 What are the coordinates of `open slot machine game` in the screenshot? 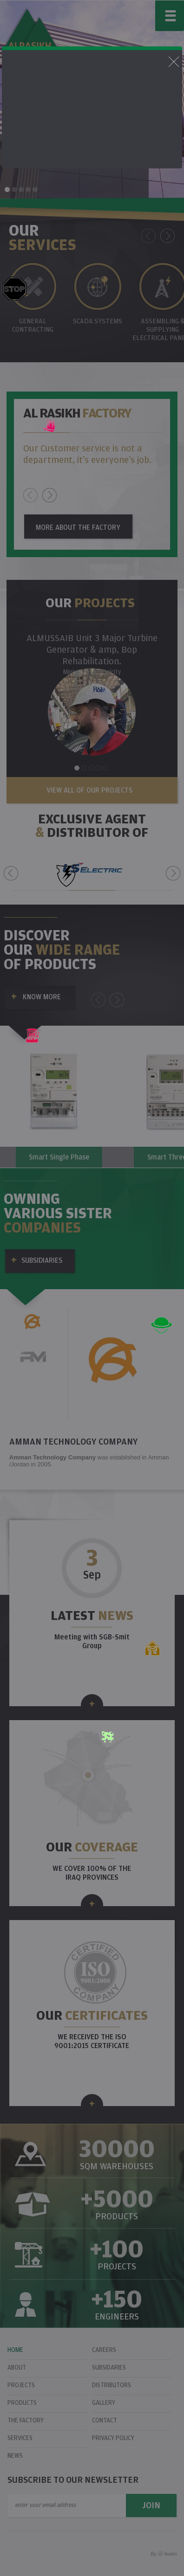 It's located at (32, 1035).